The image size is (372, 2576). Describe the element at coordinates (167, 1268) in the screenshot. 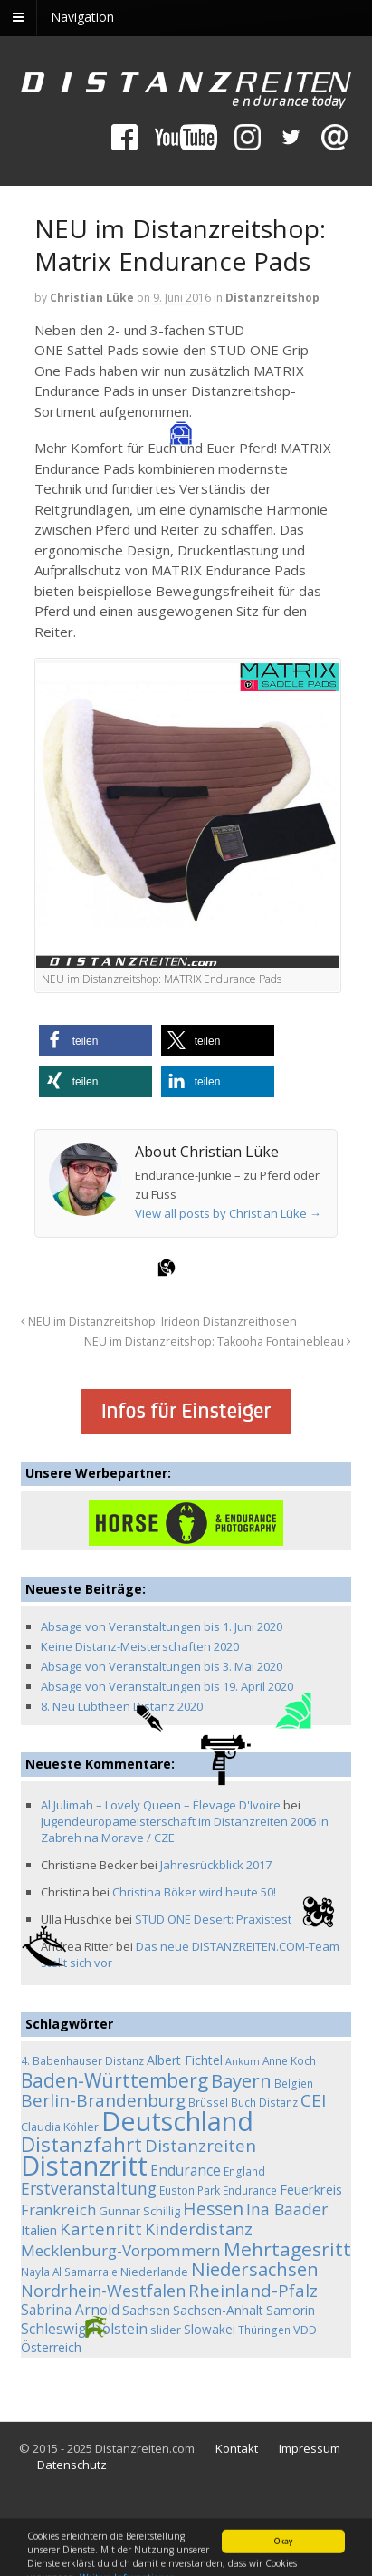

I see `select parrot as your avatar or character` at that location.